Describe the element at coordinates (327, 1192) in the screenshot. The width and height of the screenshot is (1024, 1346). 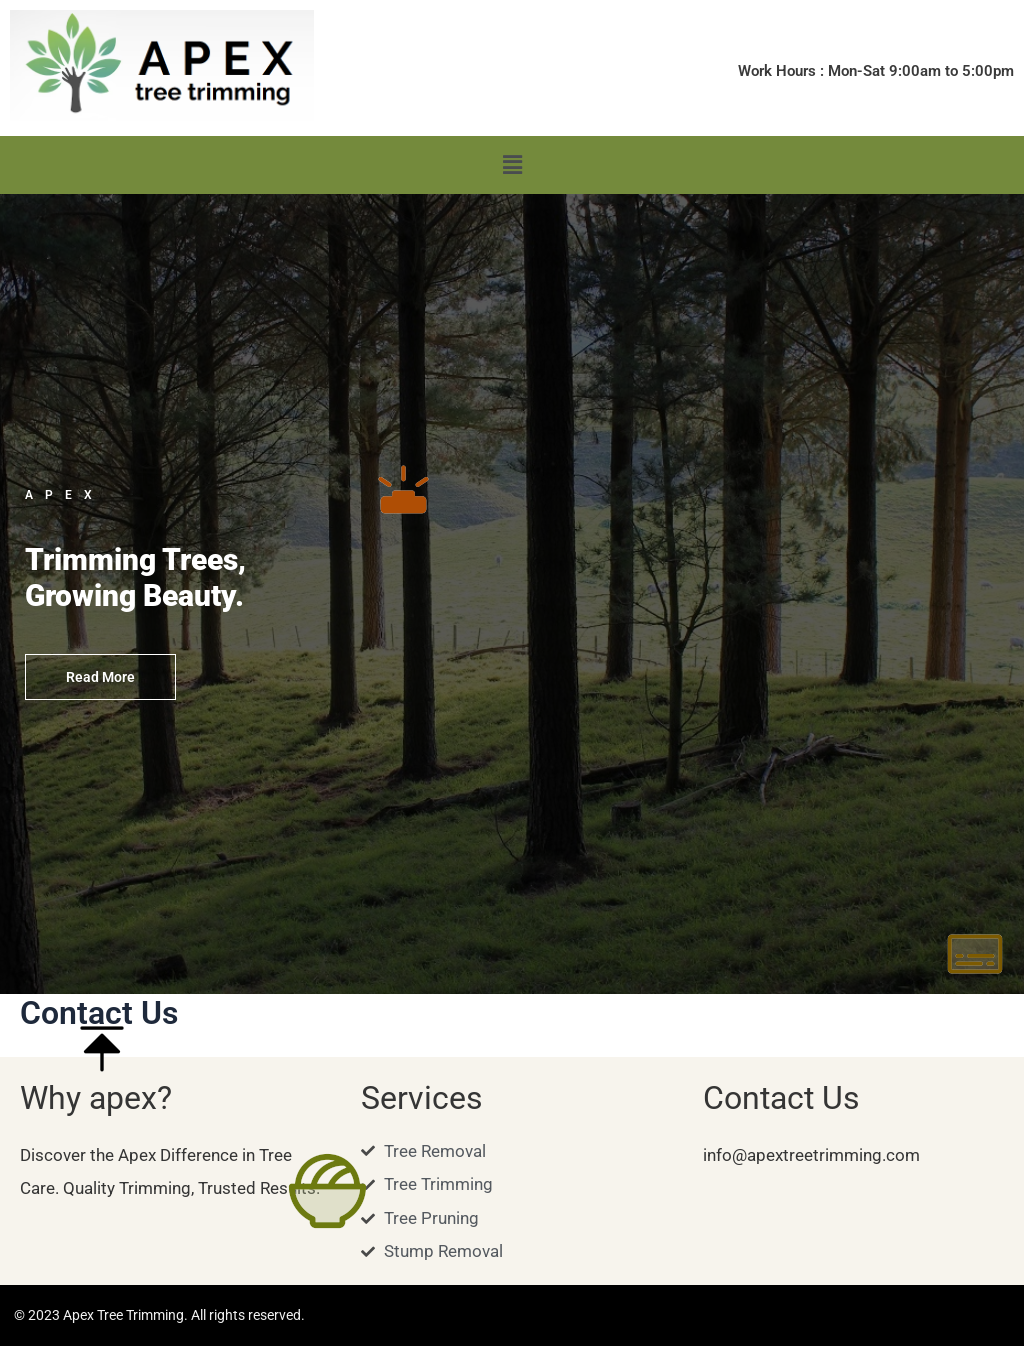
I see `view food or meal options` at that location.